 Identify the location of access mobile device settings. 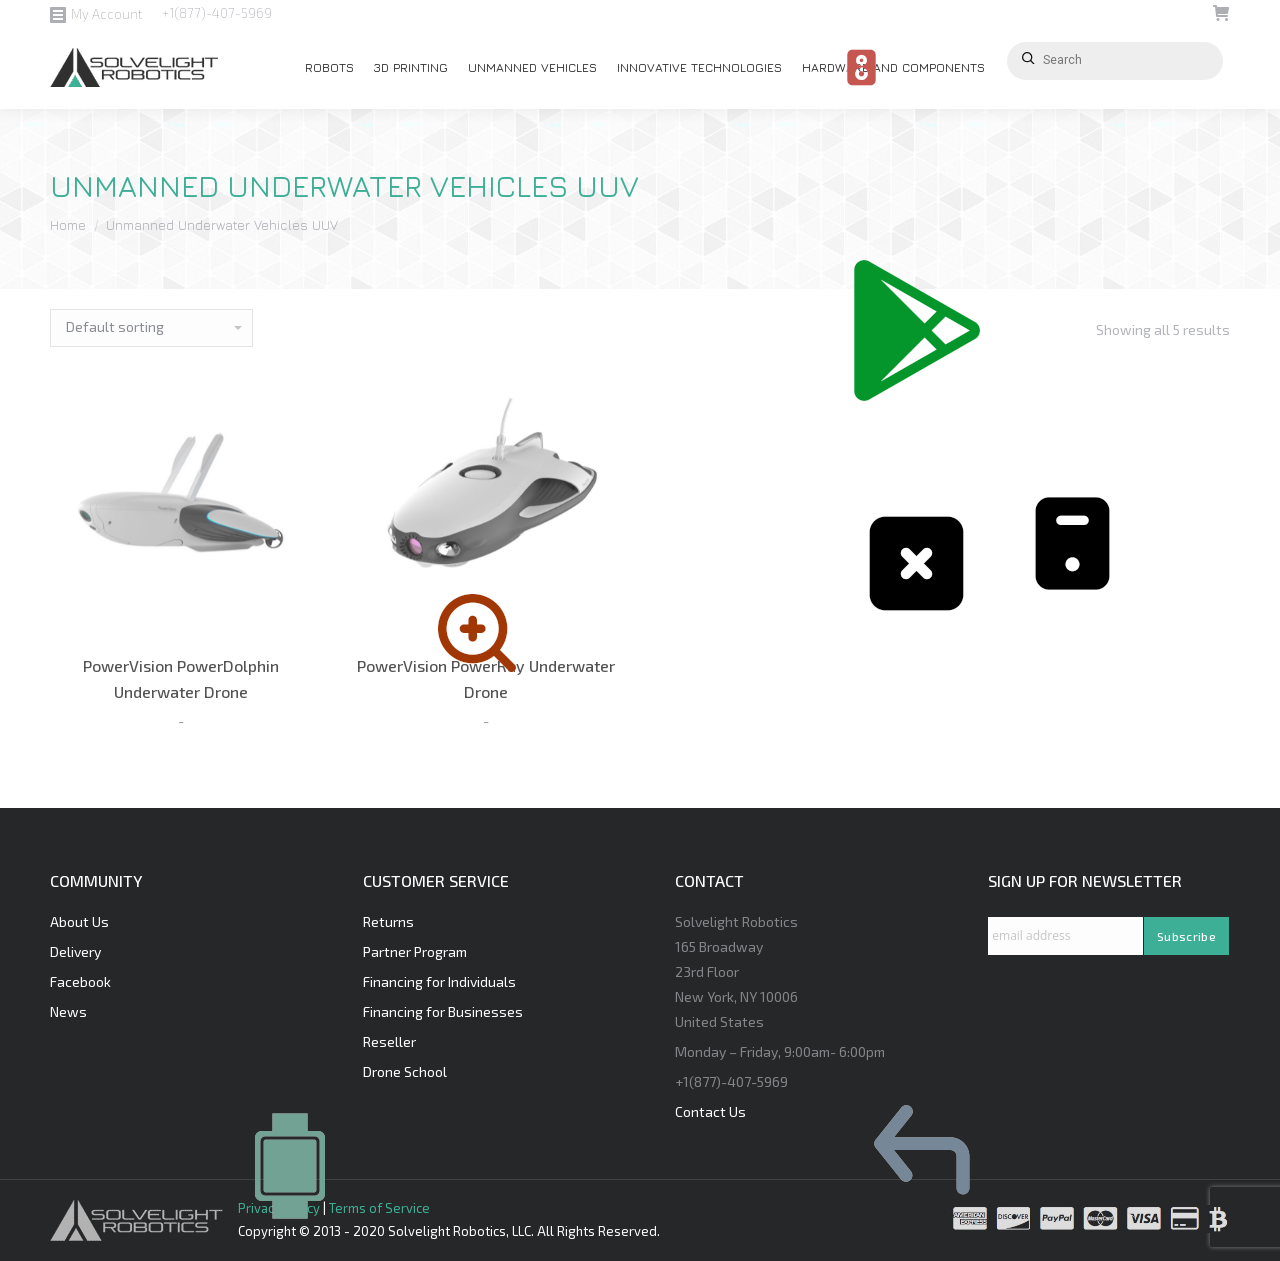
(1072, 543).